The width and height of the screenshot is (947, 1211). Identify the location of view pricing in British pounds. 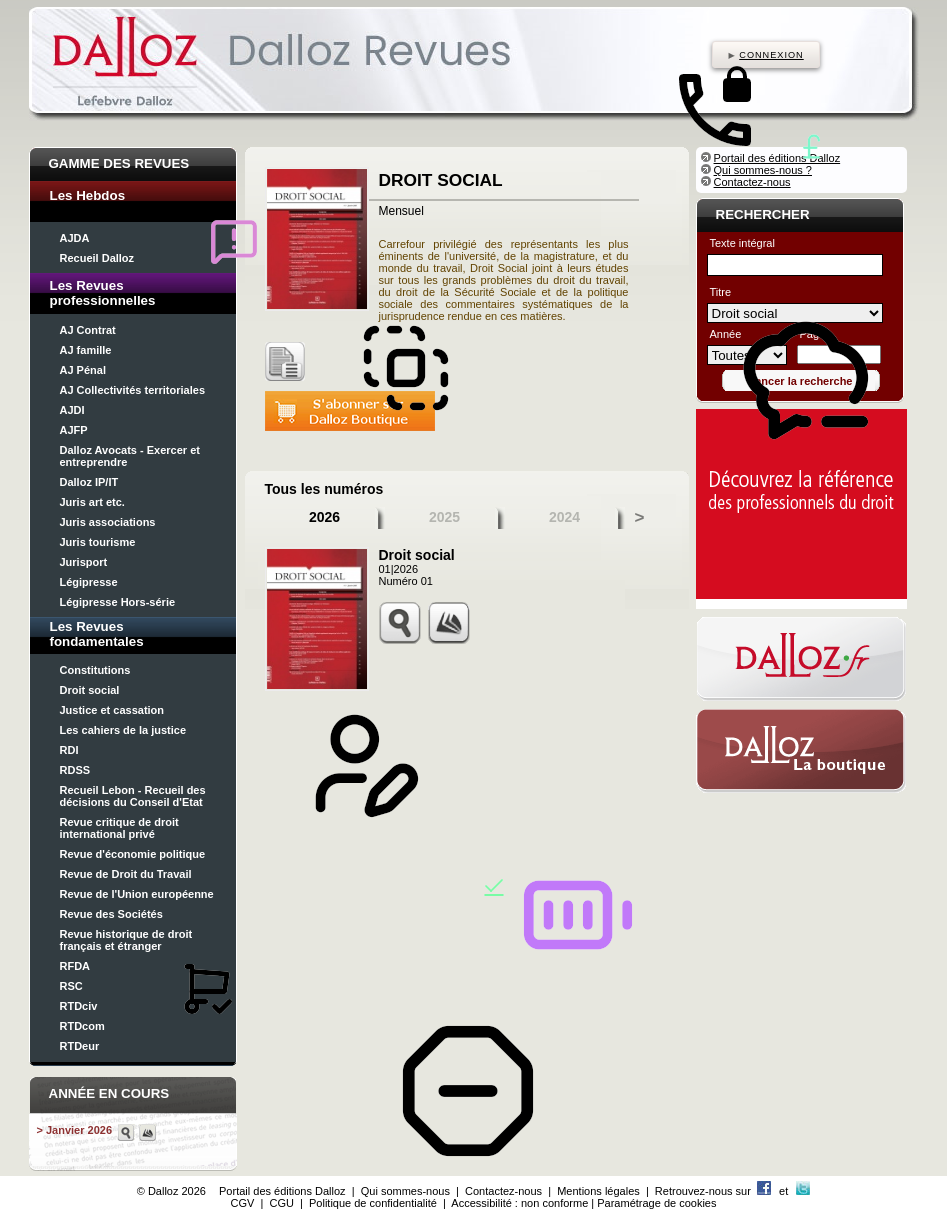
(811, 146).